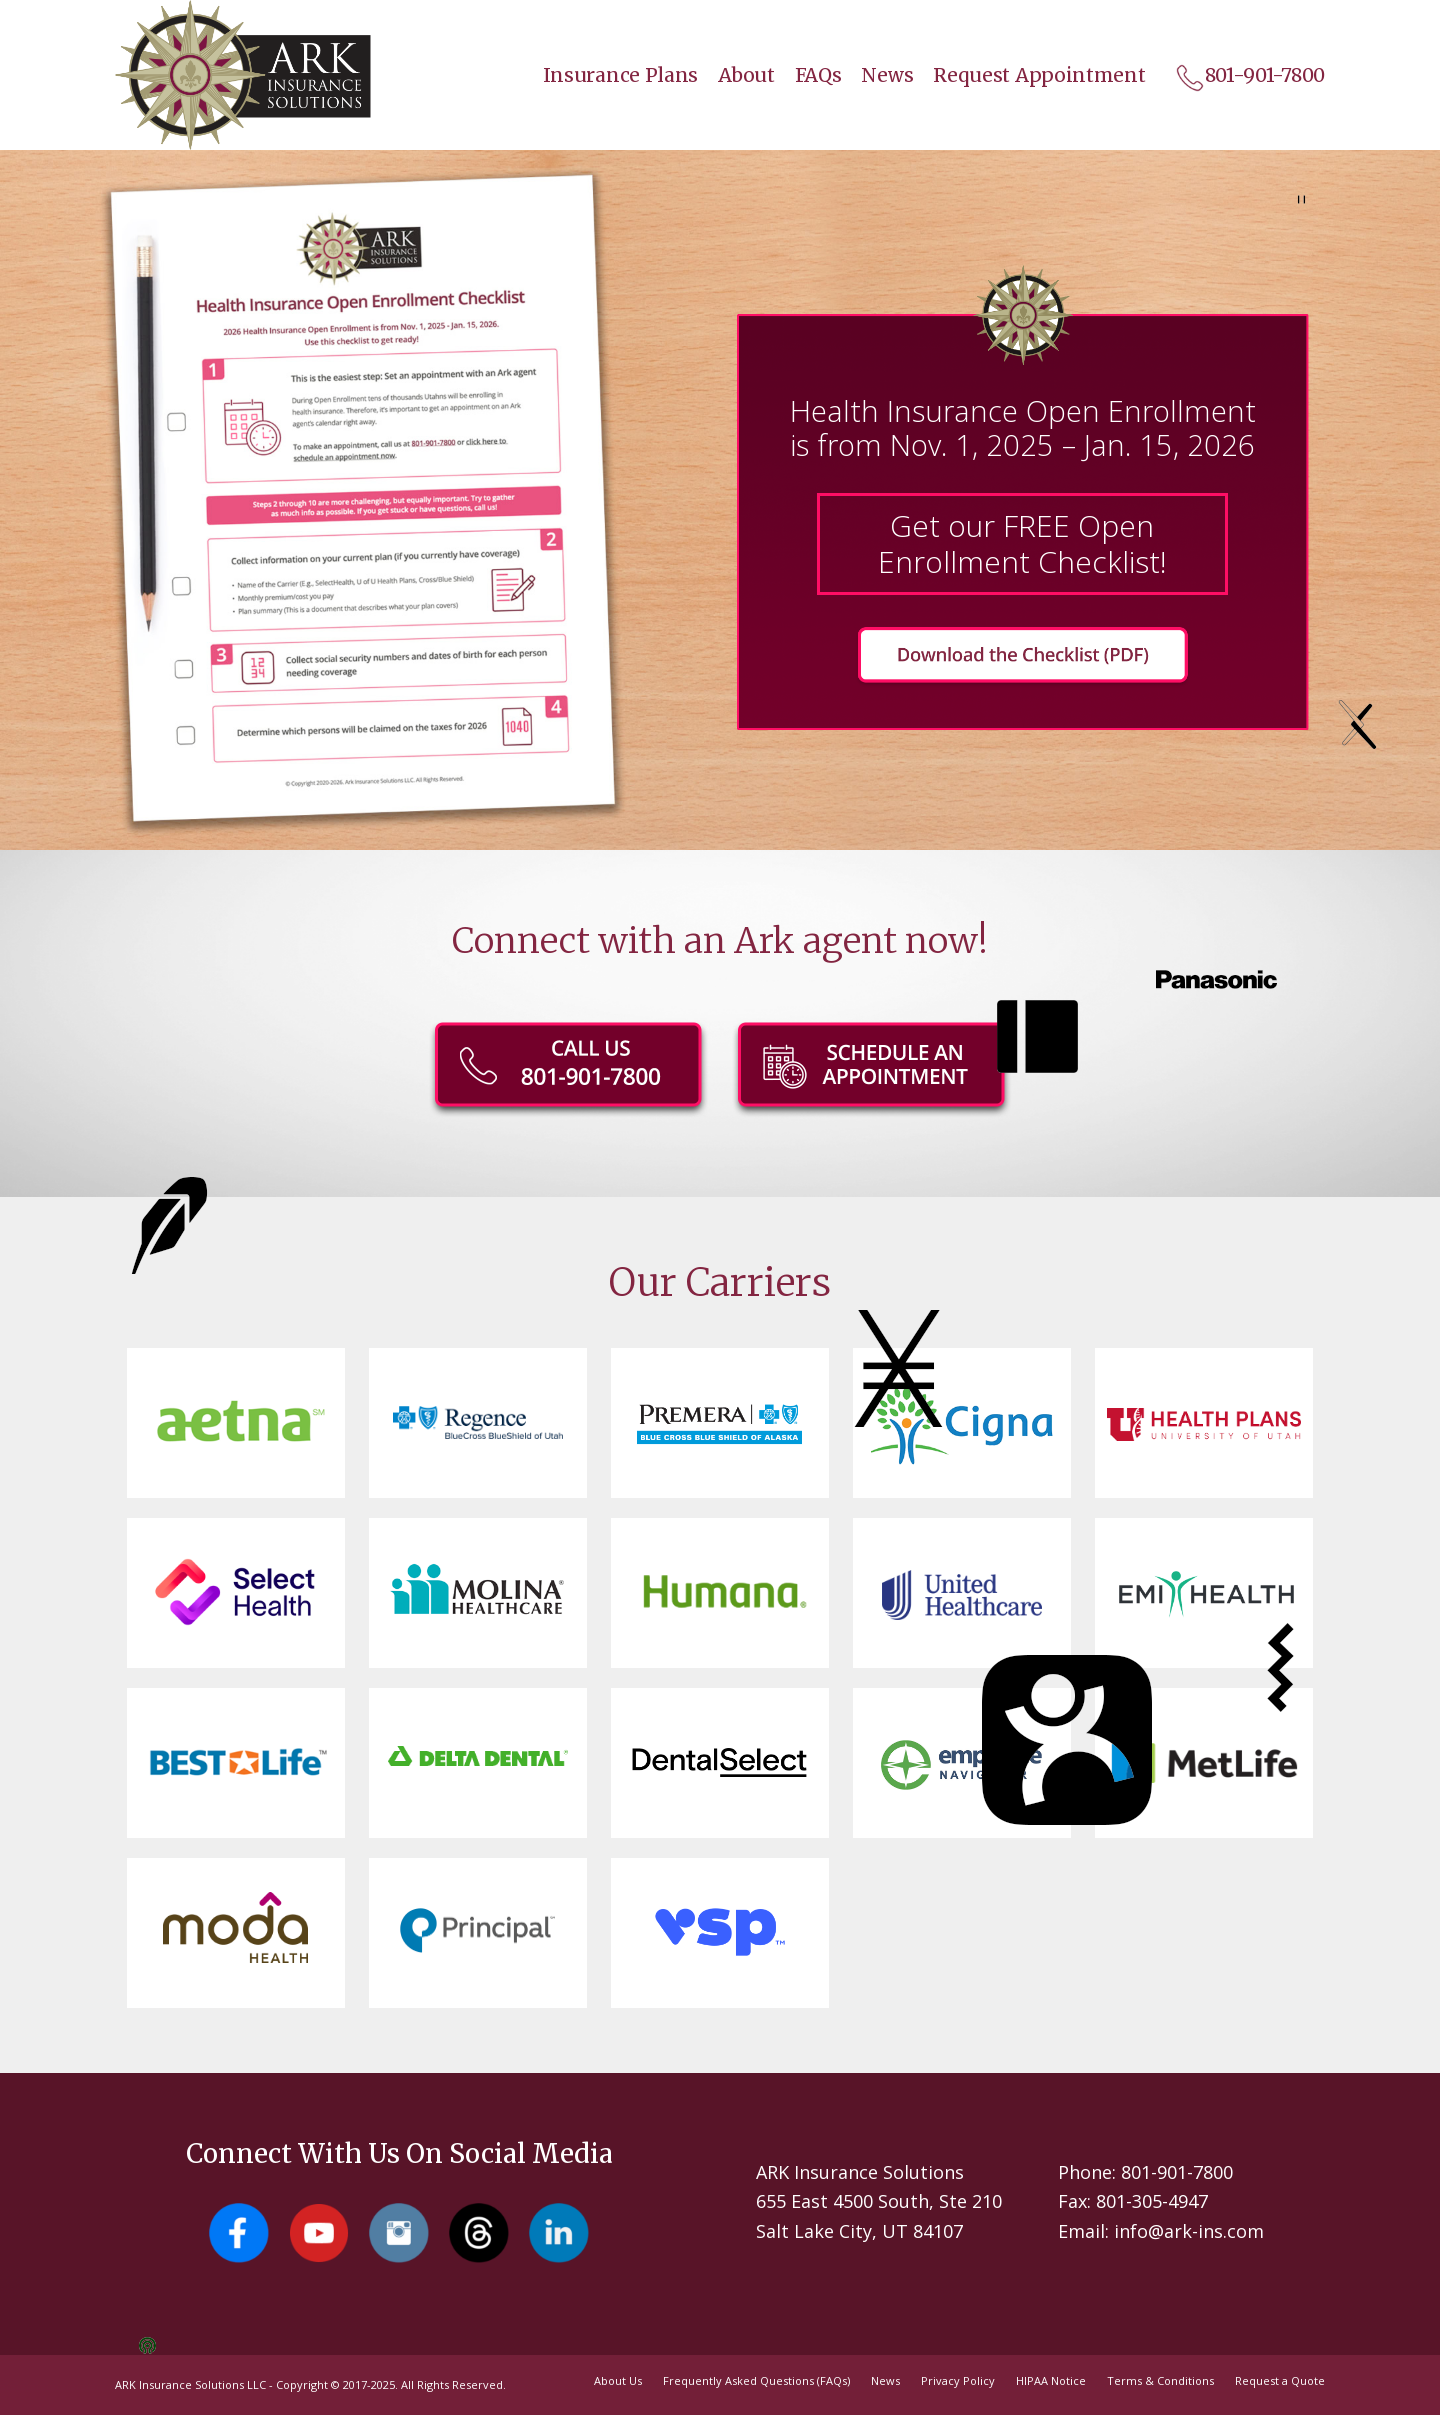  Describe the element at coordinates (1301, 199) in the screenshot. I see `pause media playback` at that location.